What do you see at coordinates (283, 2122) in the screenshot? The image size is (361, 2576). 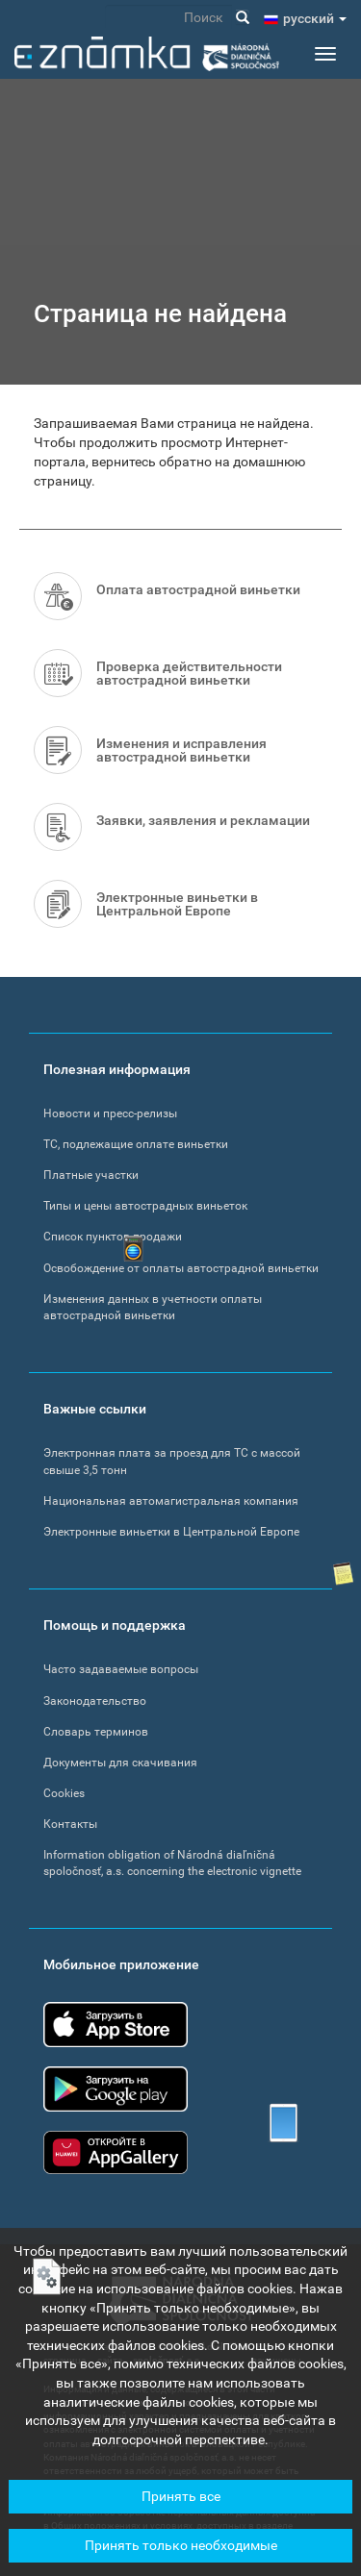 I see `manage connected iPad device` at bounding box center [283, 2122].